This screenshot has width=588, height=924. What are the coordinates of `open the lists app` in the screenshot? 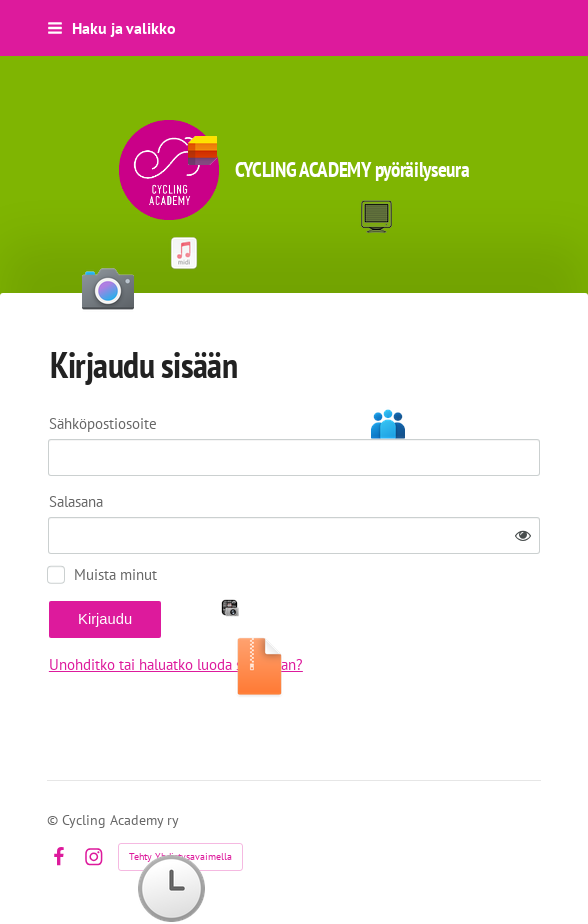 It's located at (202, 150).